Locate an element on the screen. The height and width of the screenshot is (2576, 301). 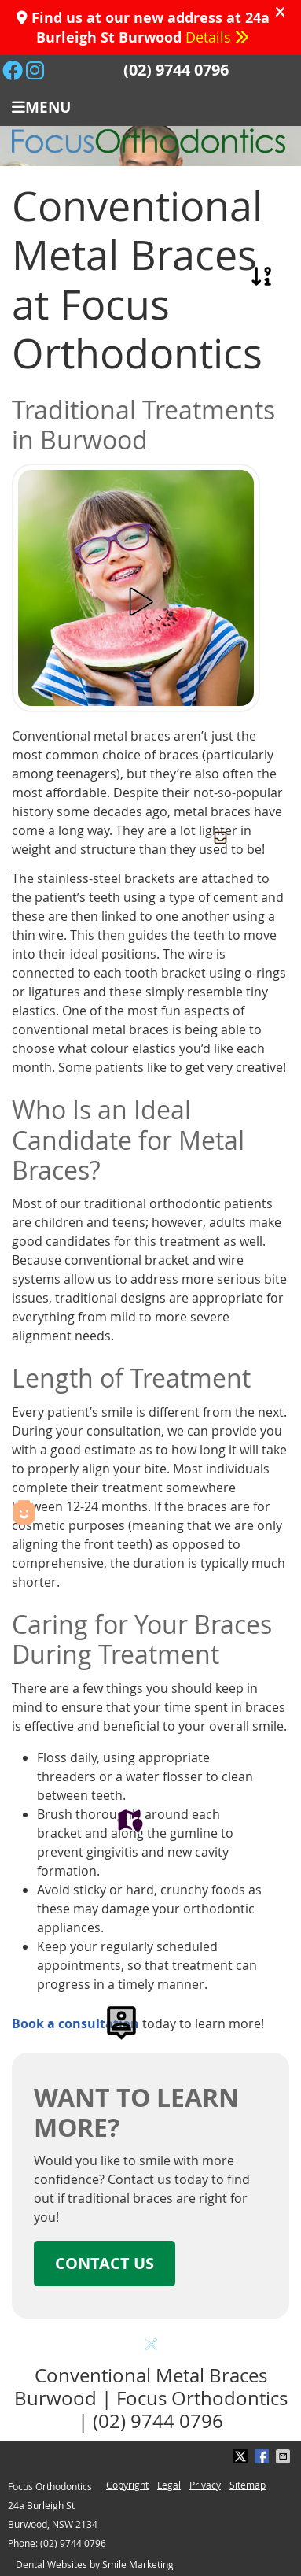
view a person's location on the map is located at coordinates (121, 2022).